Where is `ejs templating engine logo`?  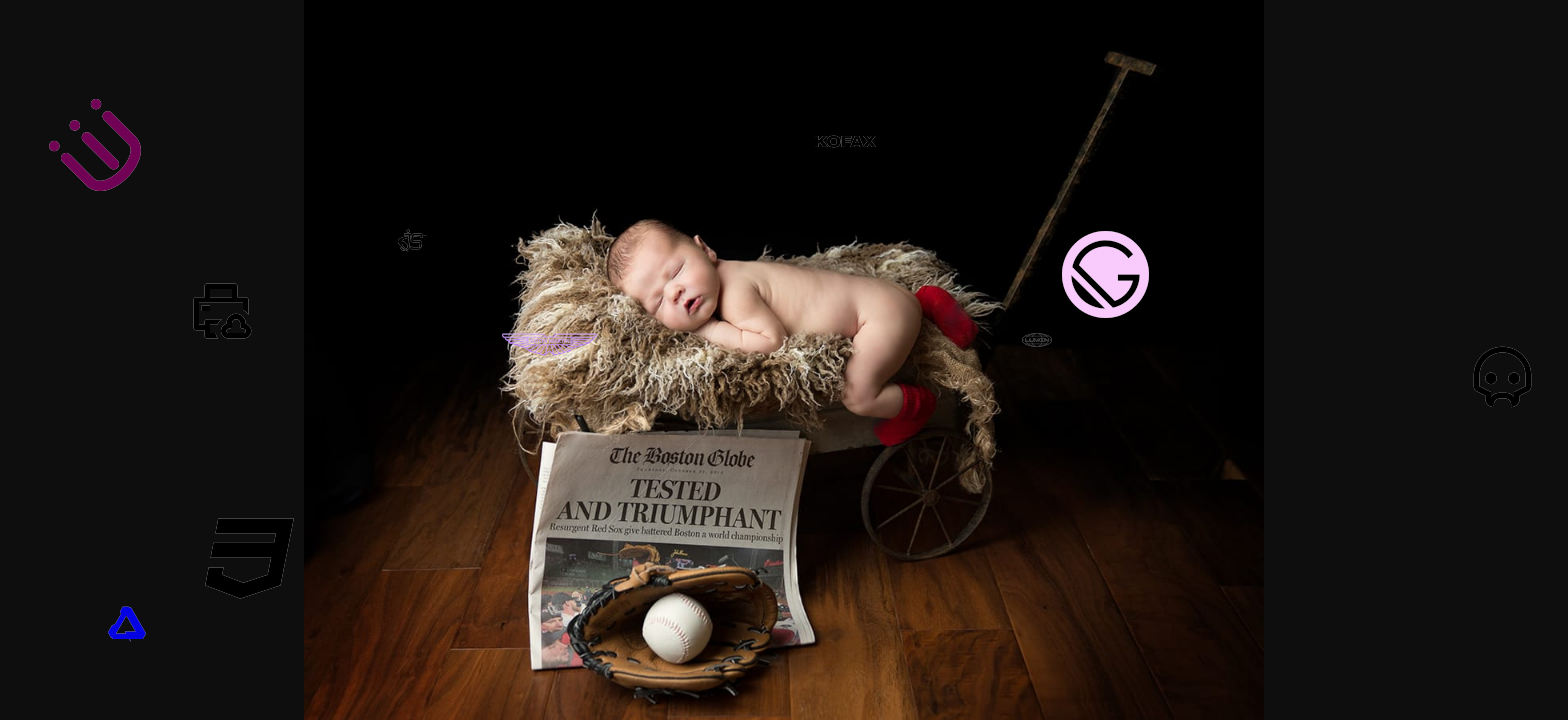 ejs templating engine logo is located at coordinates (412, 240).